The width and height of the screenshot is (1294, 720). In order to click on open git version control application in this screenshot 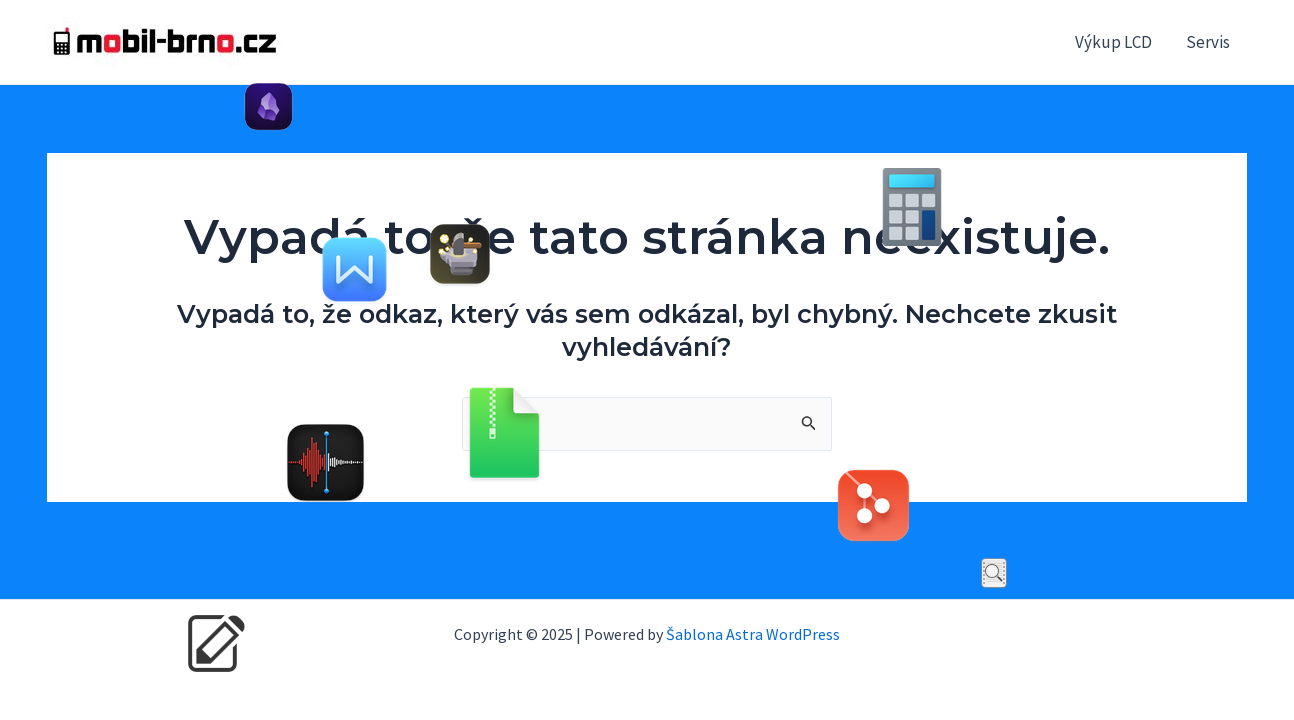, I will do `click(873, 505)`.